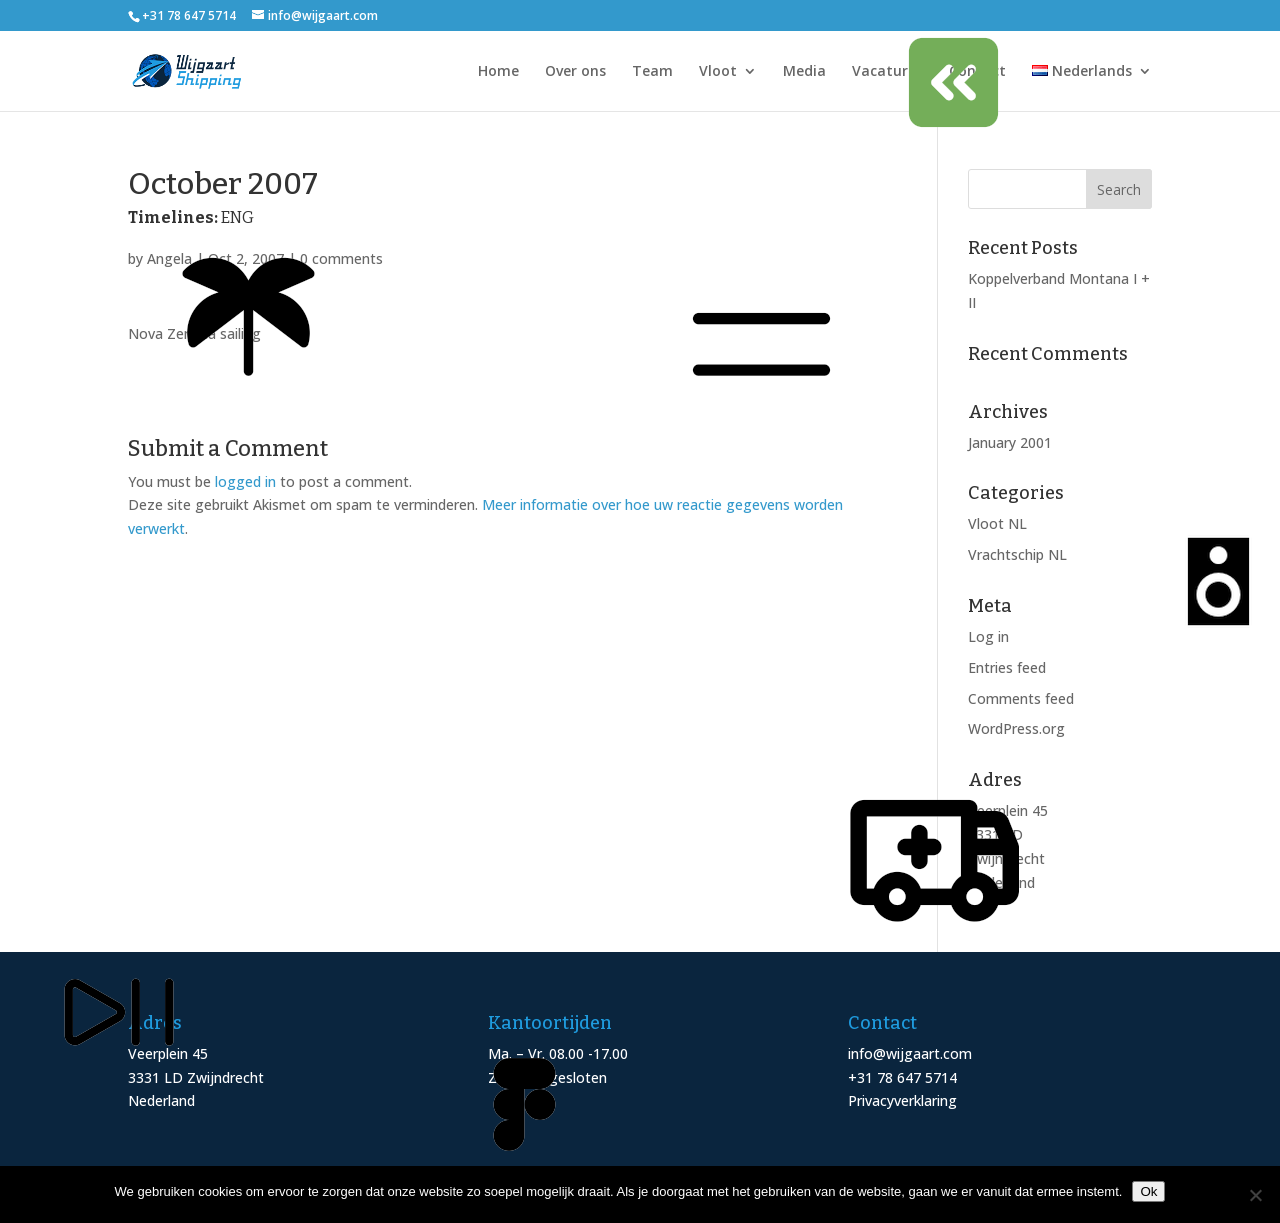 Image resolution: width=1280 pixels, height=1223 pixels. What do you see at coordinates (1218, 581) in the screenshot?
I see `adjust speaker or audio output settings` at bounding box center [1218, 581].